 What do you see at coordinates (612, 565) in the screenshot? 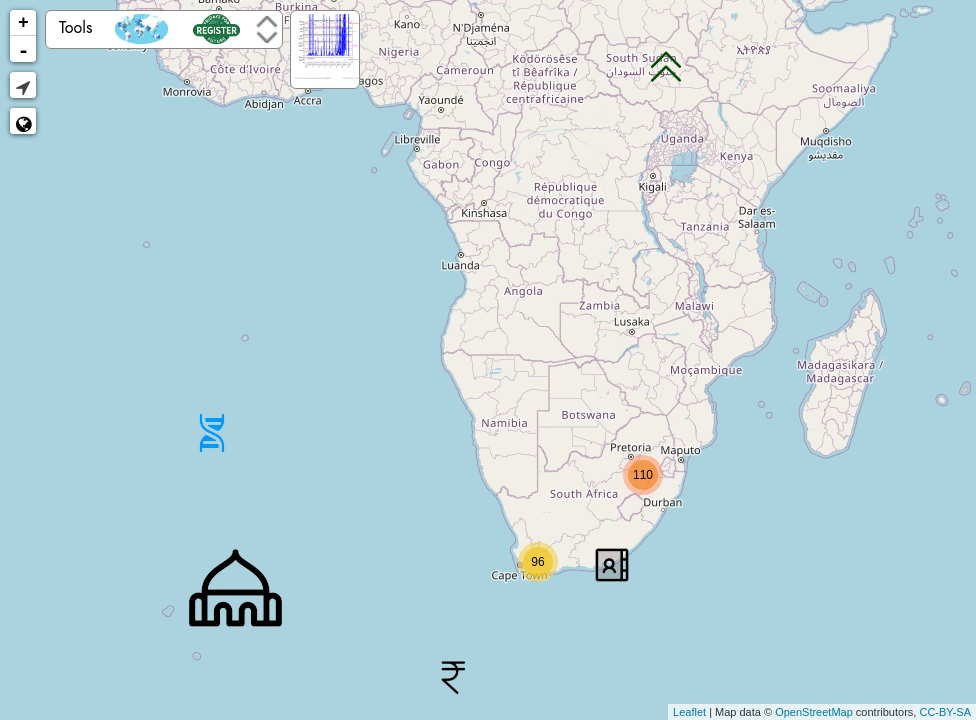
I see `open your contacts or address book` at bounding box center [612, 565].